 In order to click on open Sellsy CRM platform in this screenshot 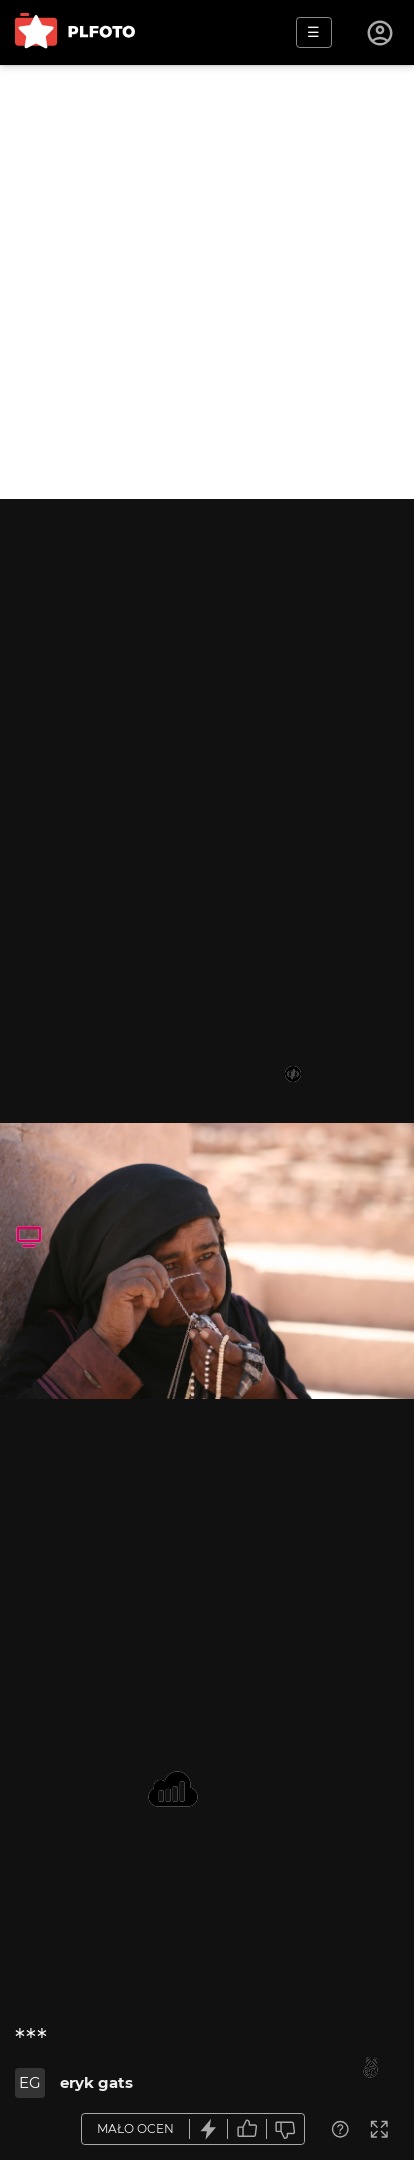, I will do `click(173, 1789)`.